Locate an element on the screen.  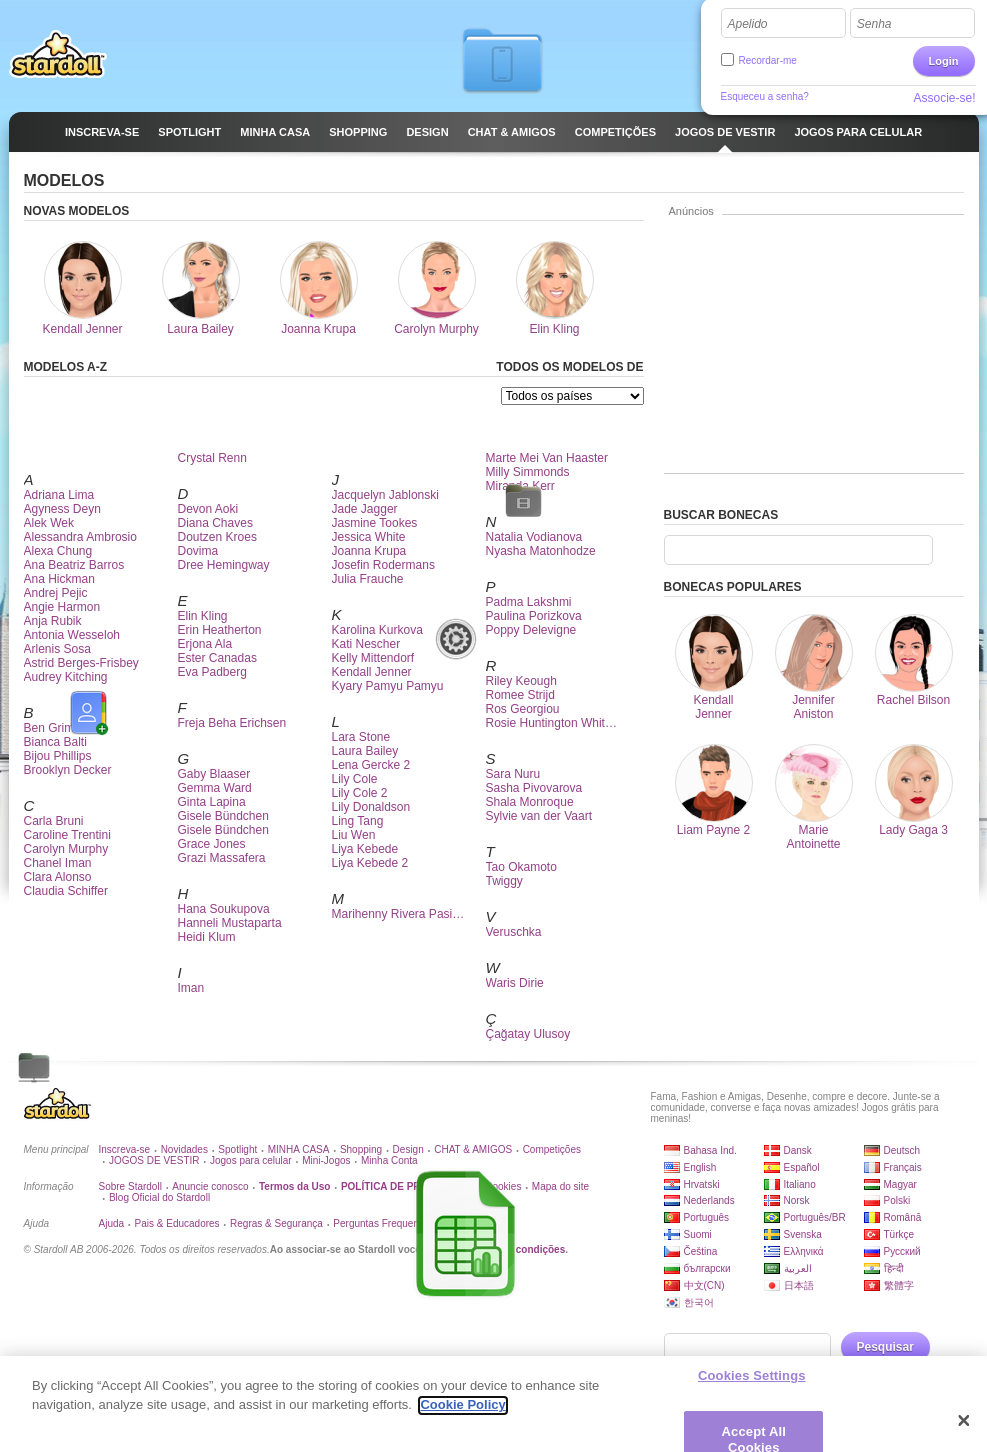
open your videos folder is located at coordinates (523, 500).